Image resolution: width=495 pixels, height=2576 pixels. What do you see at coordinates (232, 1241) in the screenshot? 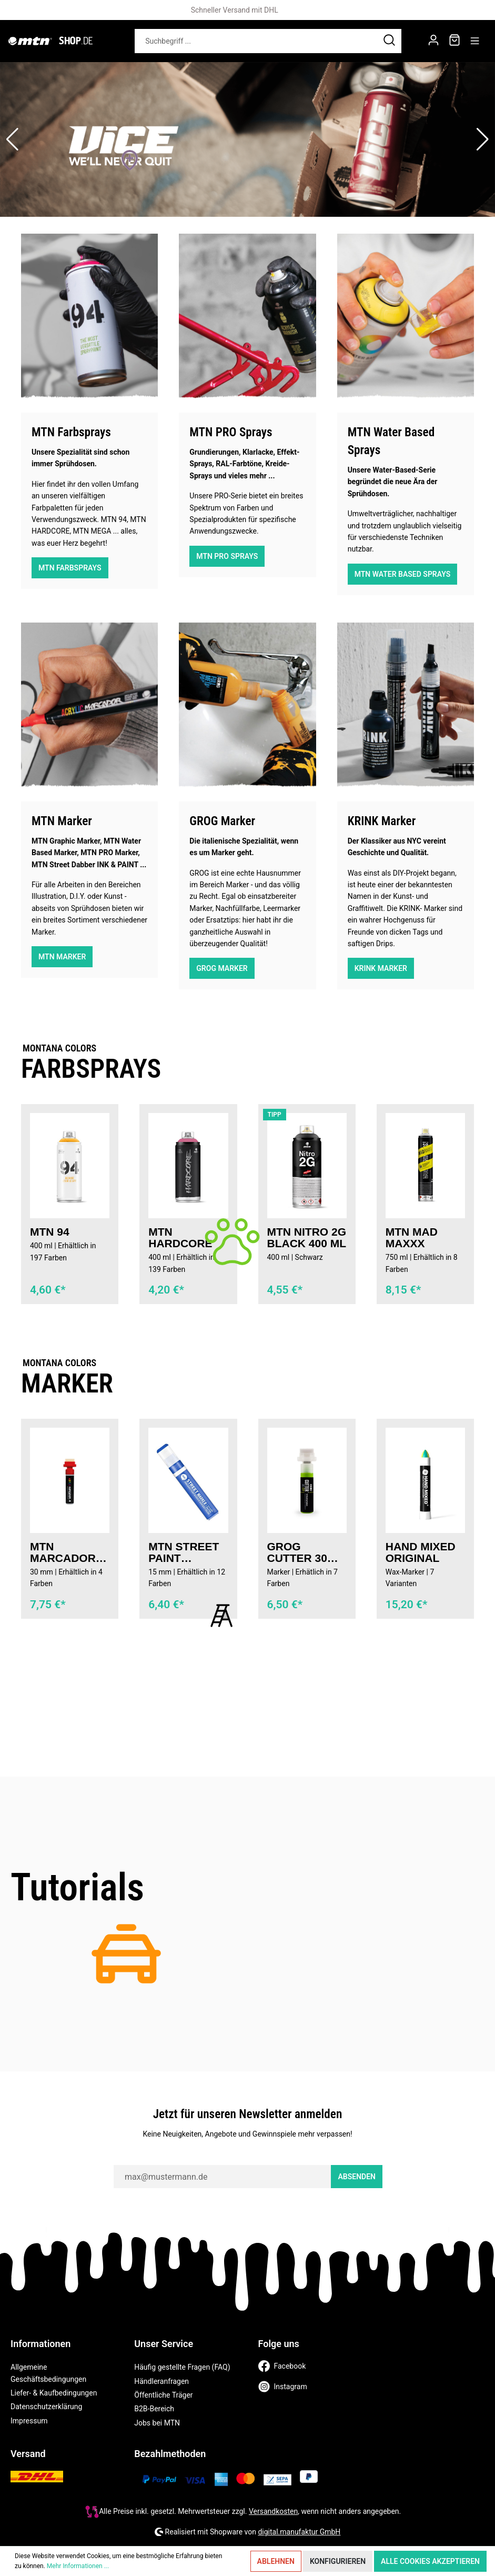
I see `access pet-related features or settings` at bounding box center [232, 1241].